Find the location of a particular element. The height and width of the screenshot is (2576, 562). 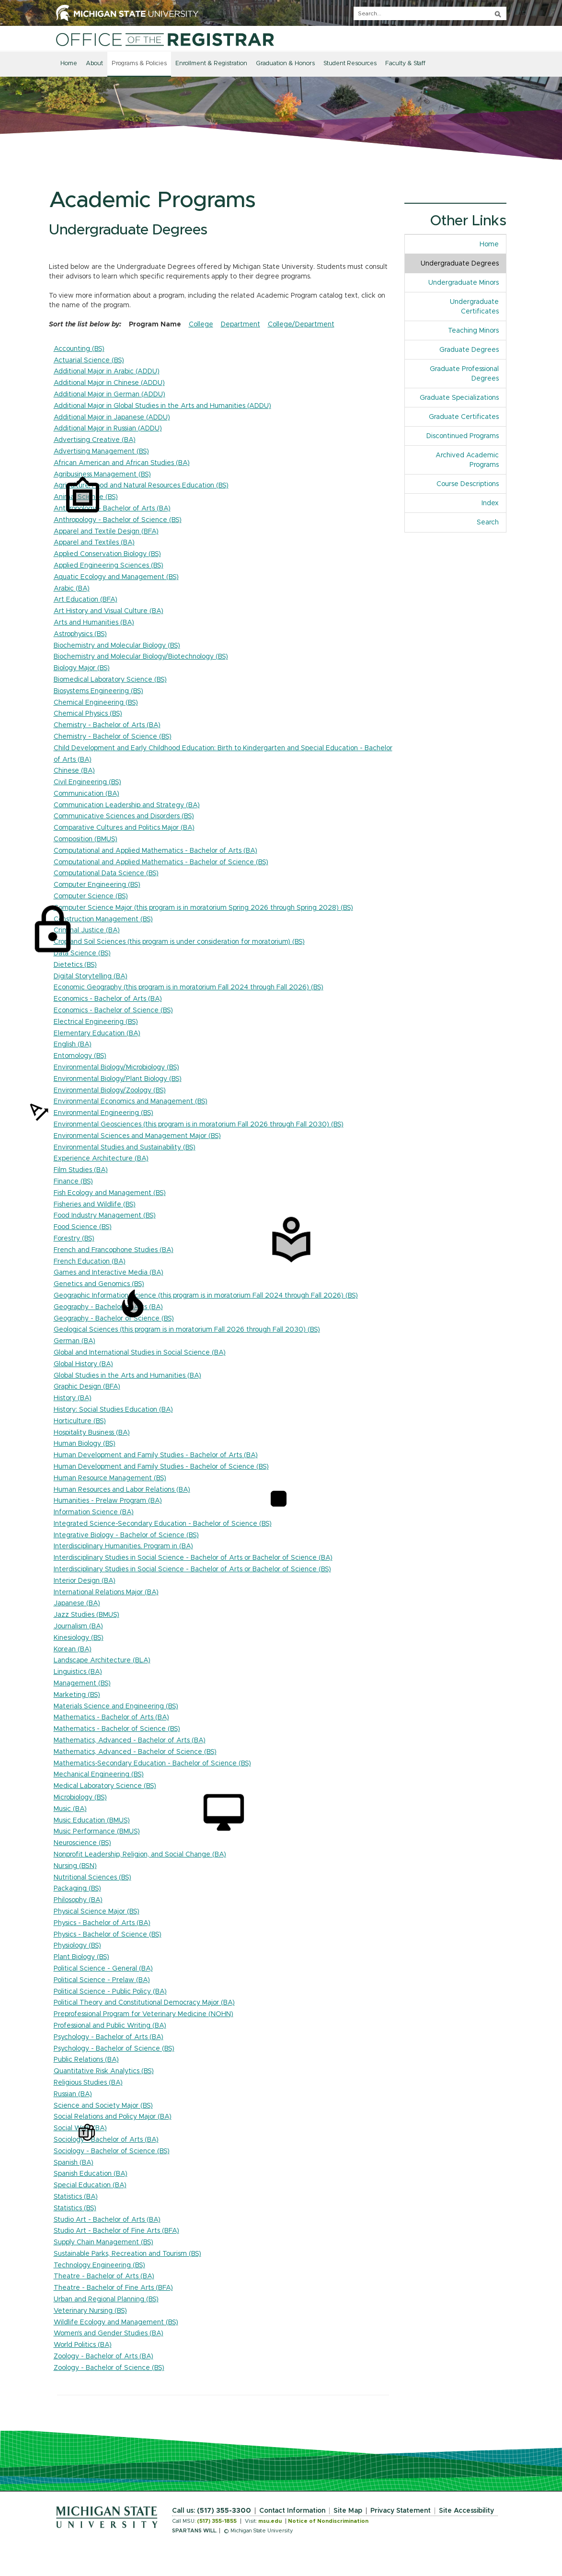

locate nearby fire stations is located at coordinates (133, 1304).